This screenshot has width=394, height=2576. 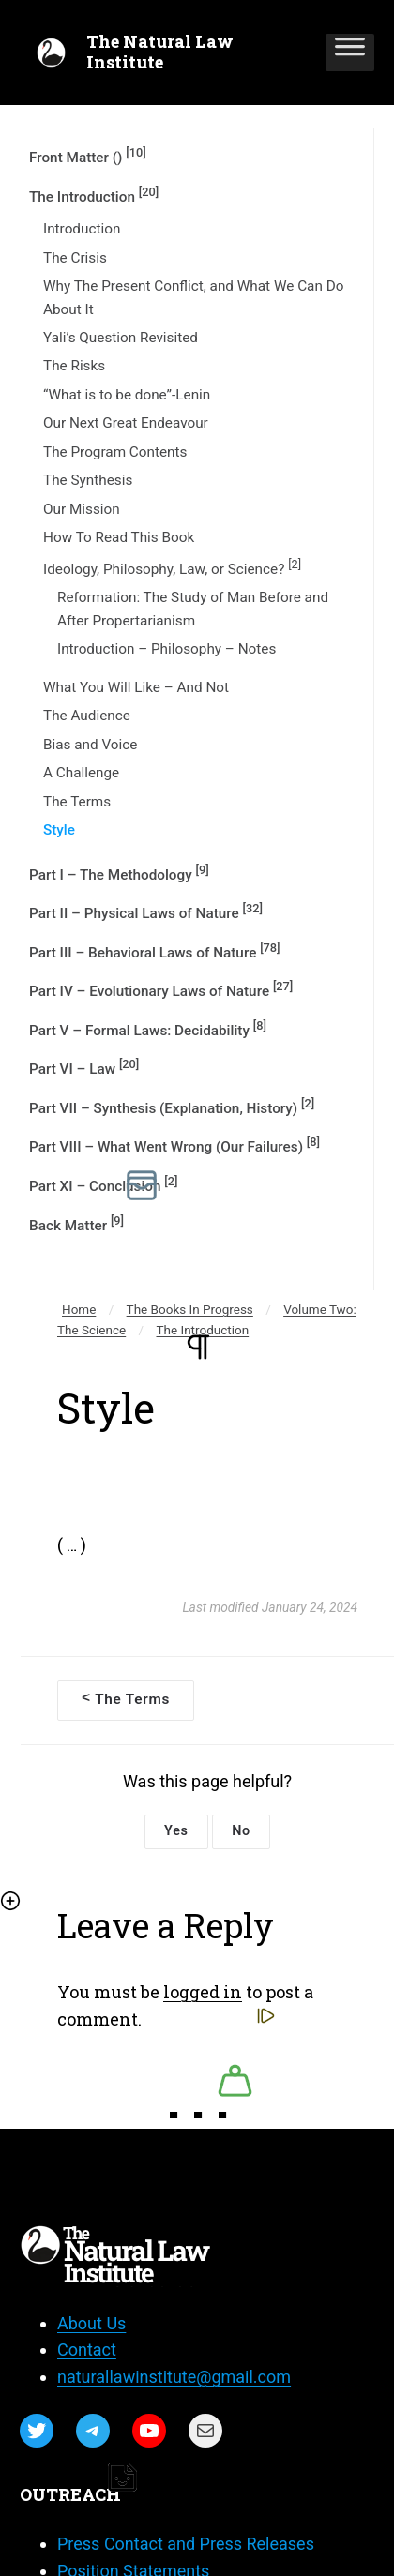 What do you see at coordinates (10, 1901) in the screenshot?
I see `add a new item` at bounding box center [10, 1901].